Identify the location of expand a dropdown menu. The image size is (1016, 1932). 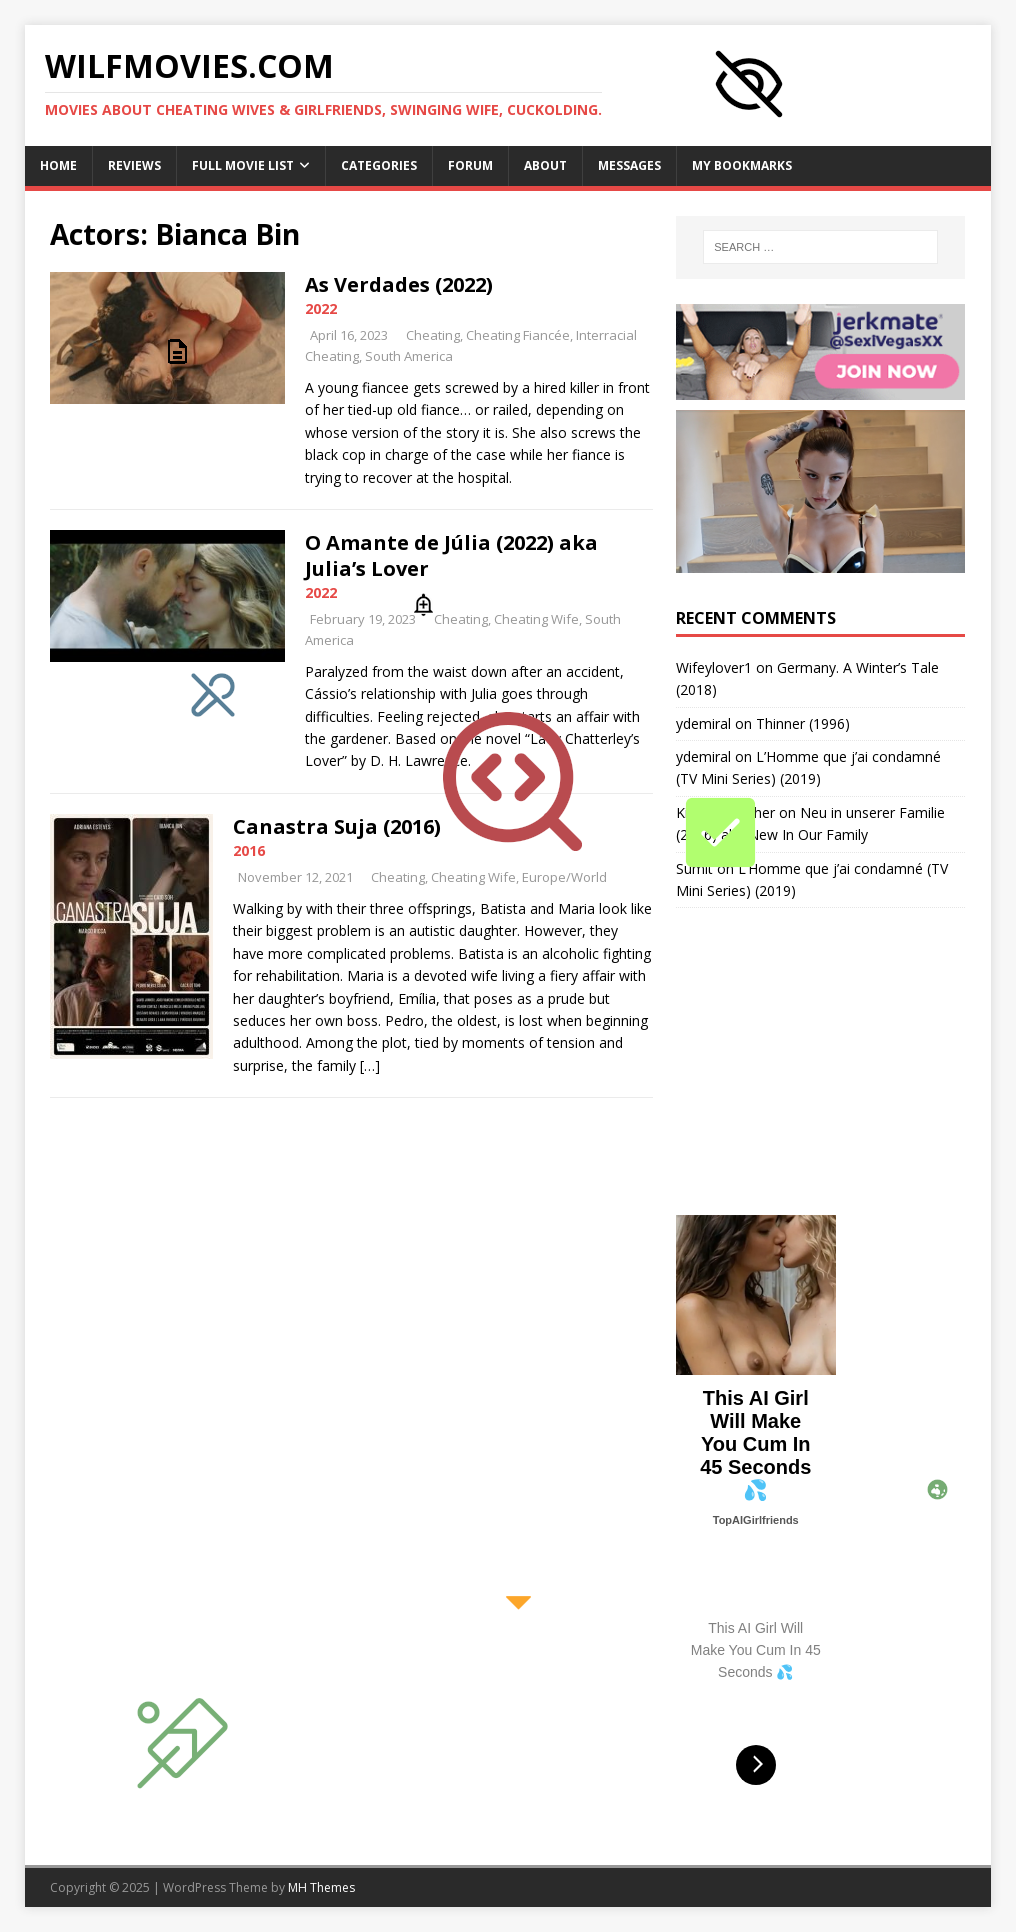
(518, 1599).